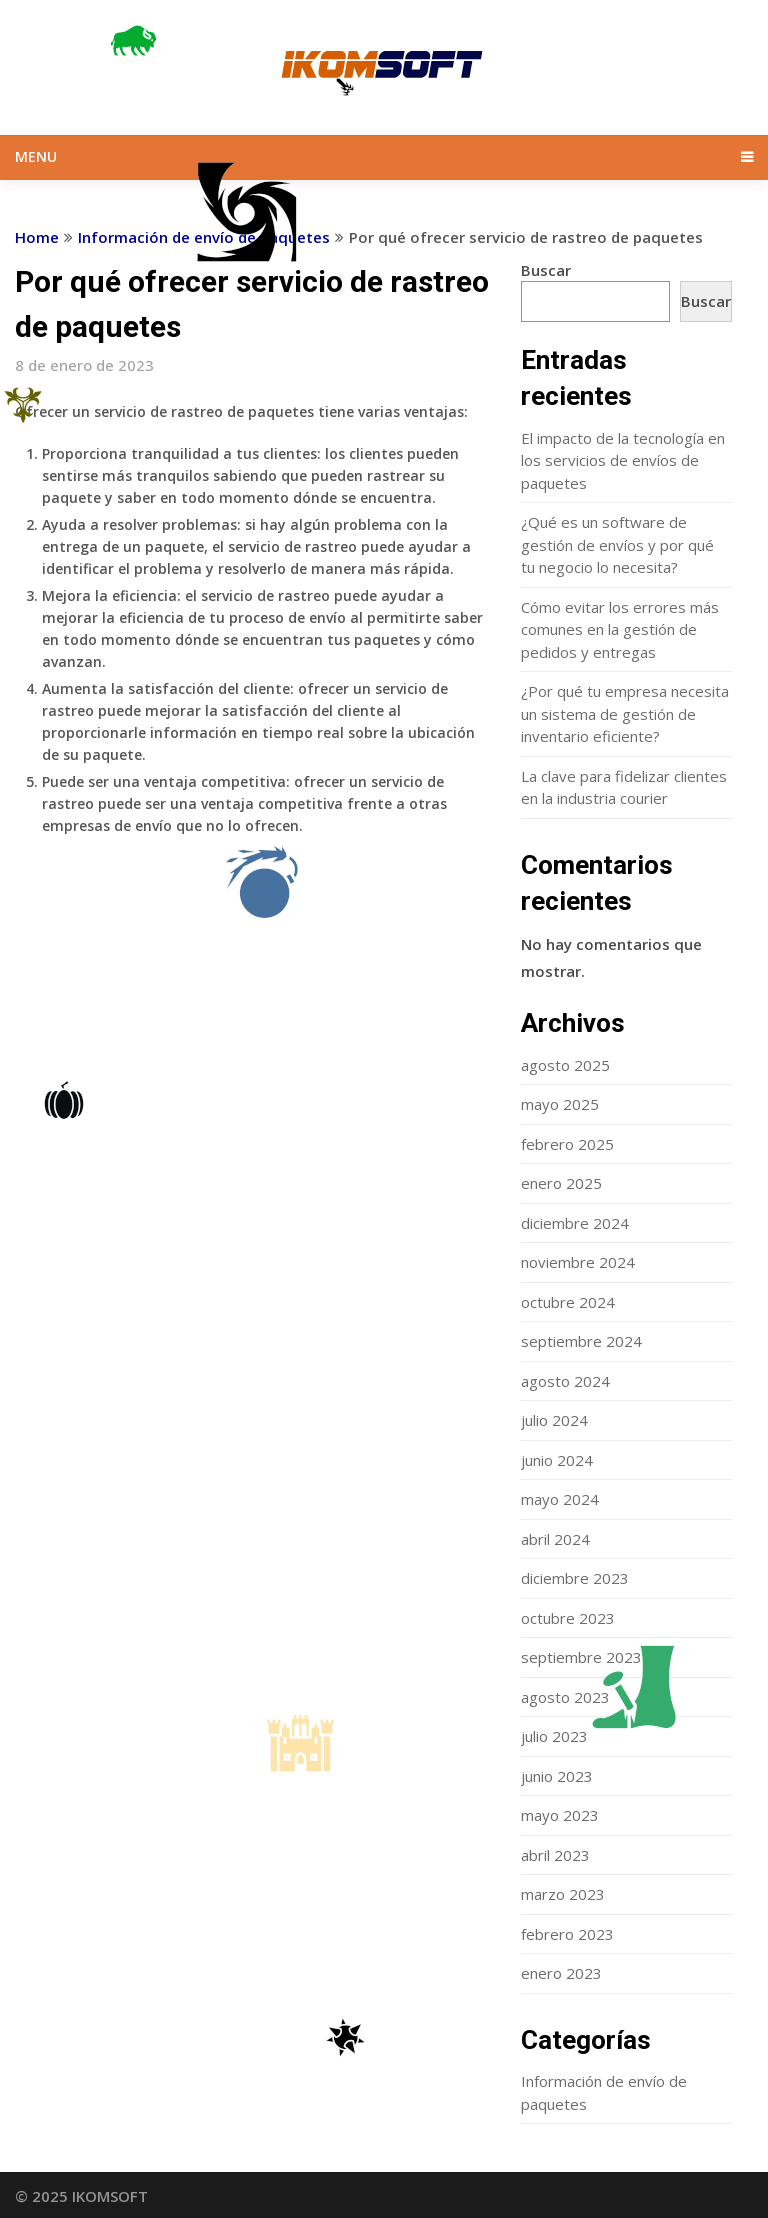 This screenshot has width=768, height=2218. Describe the element at coordinates (300, 1739) in the screenshot. I see `view castle or fortress location` at that location.